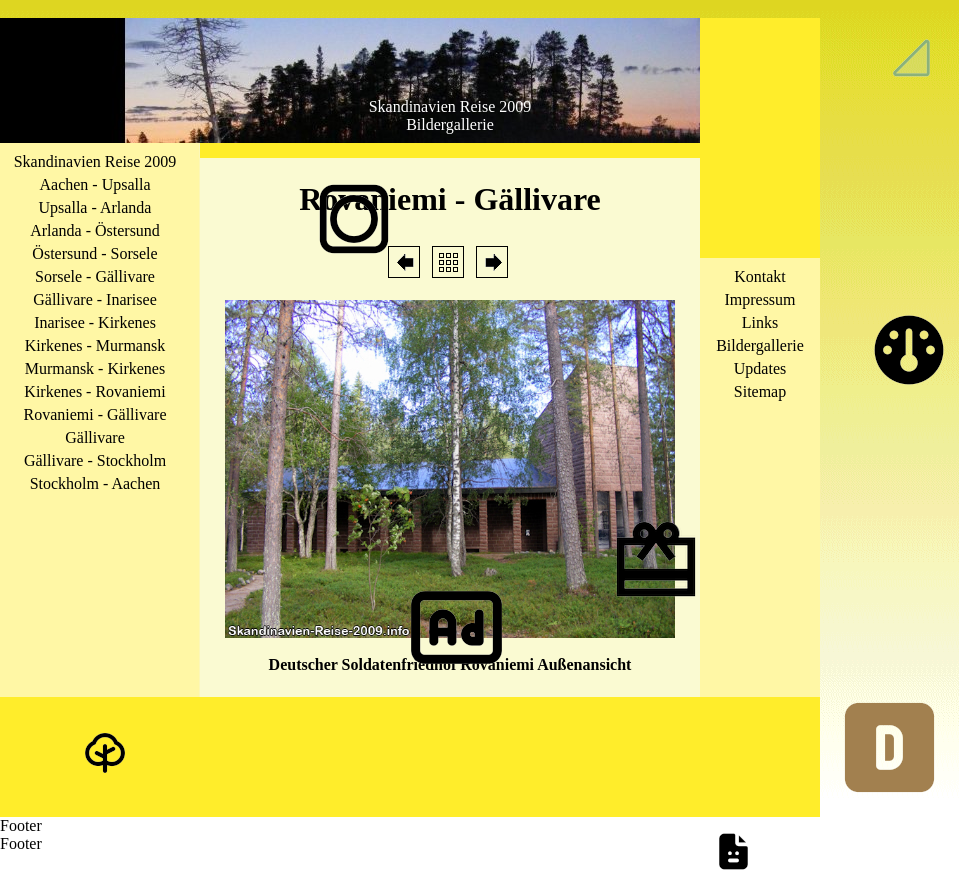 This screenshot has height=881, width=959. I want to click on indicates full cellular signal strength, so click(914, 59).